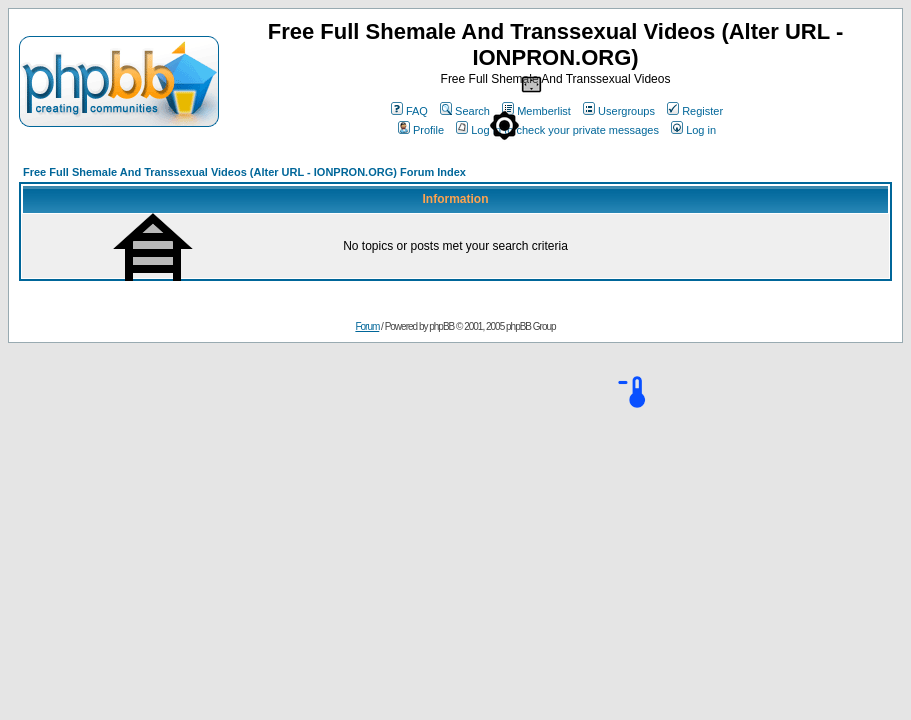 The height and width of the screenshot is (720, 911). Describe the element at coordinates (504, 125) in the screenshot. I see `increase screen brightness` at that location.